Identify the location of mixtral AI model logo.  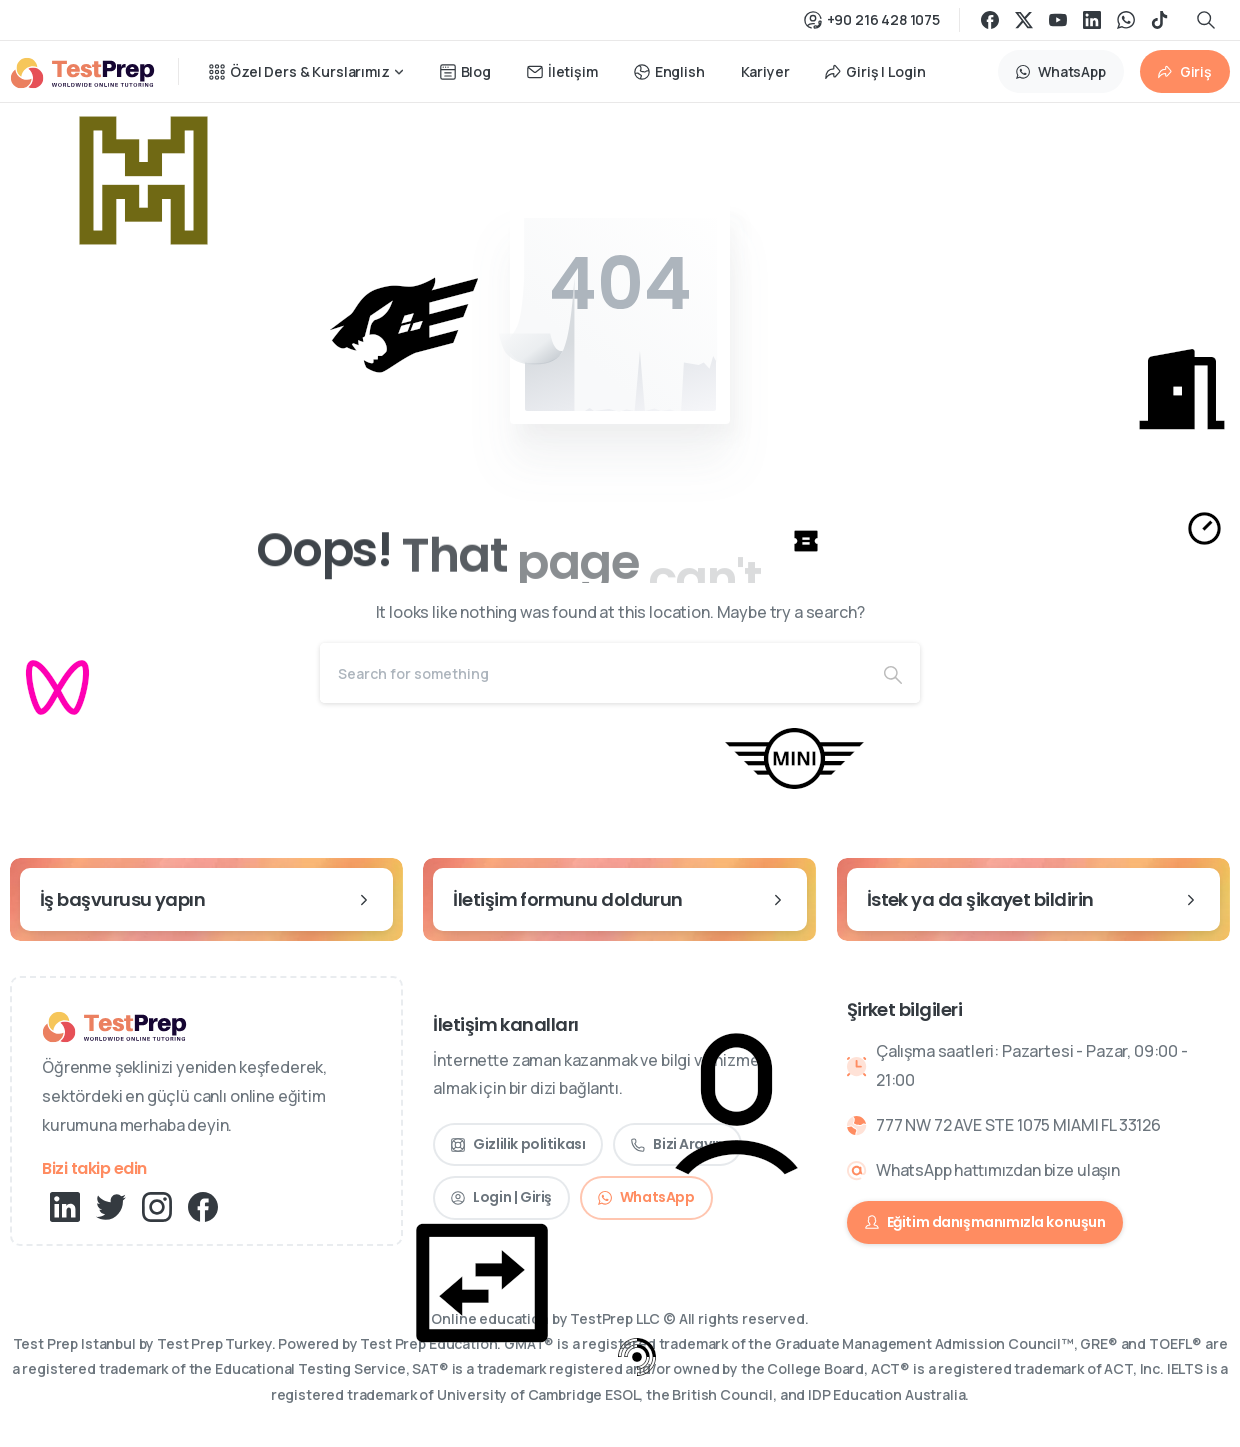
(143, 180).